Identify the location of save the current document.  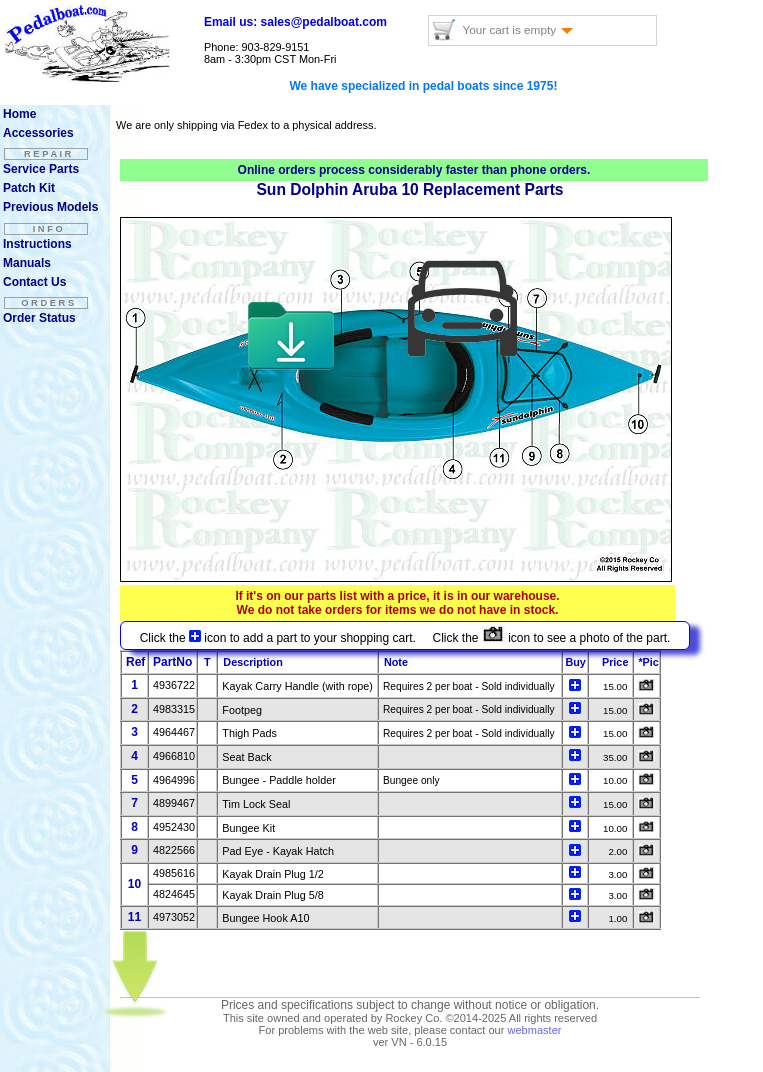
(135, 969).